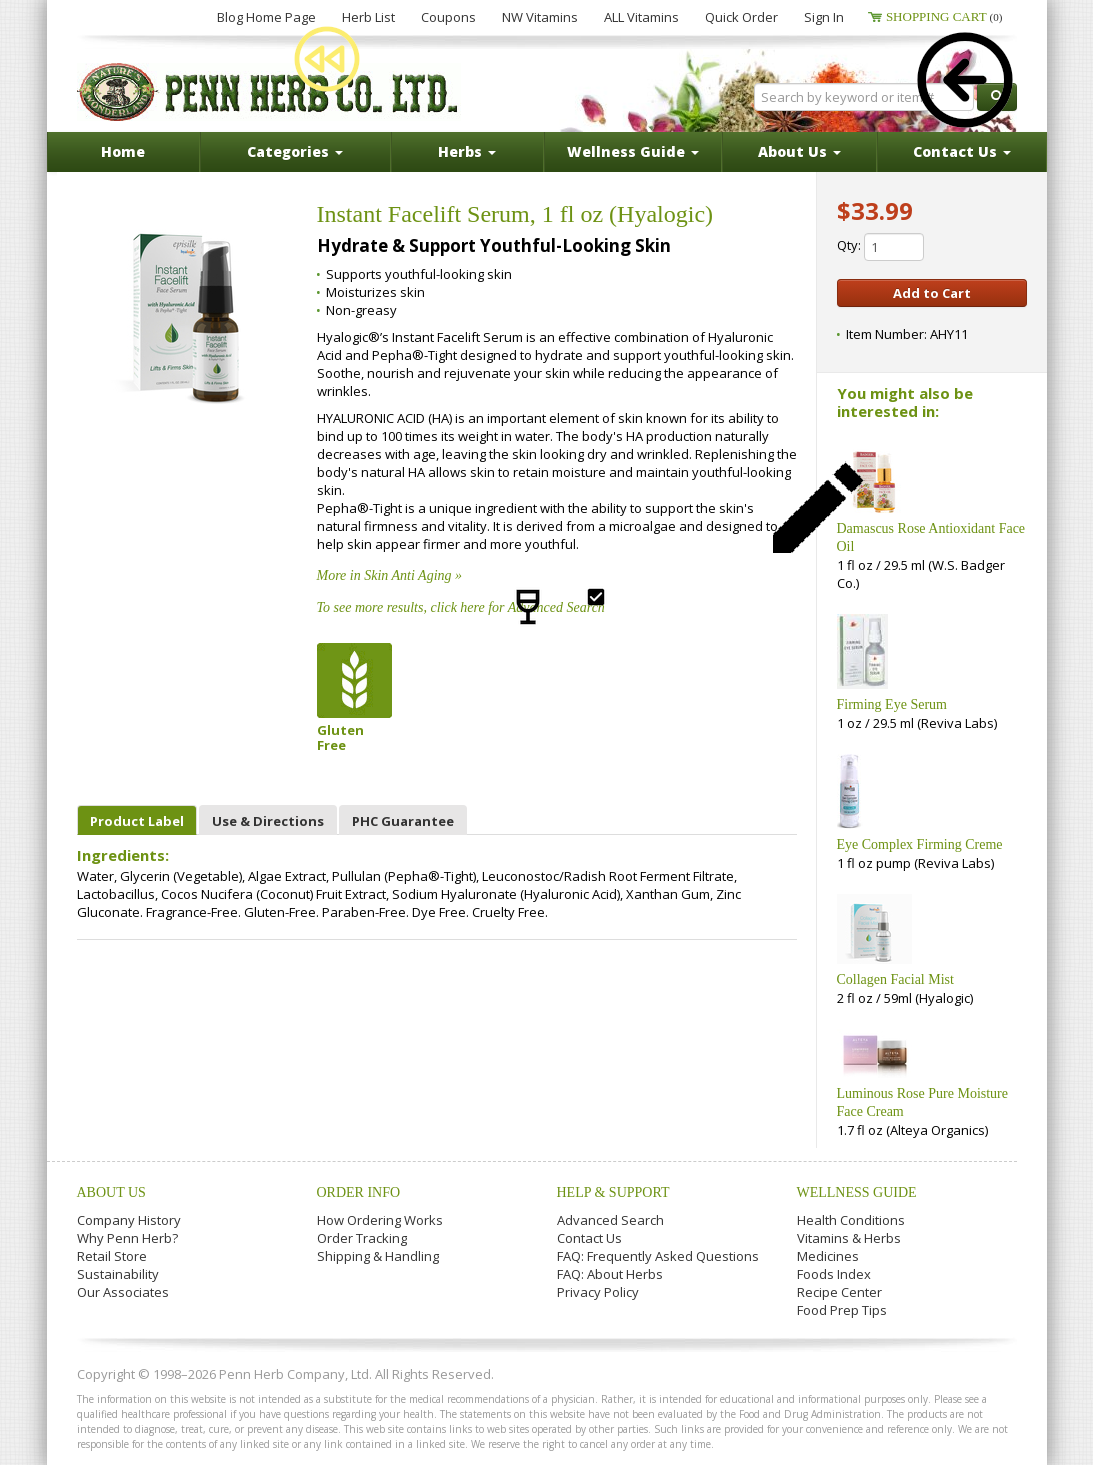 Image resolution: width=1093 pixels, height=1465 pixels. I want to click on go back to the previous screen, so click(965, 80).